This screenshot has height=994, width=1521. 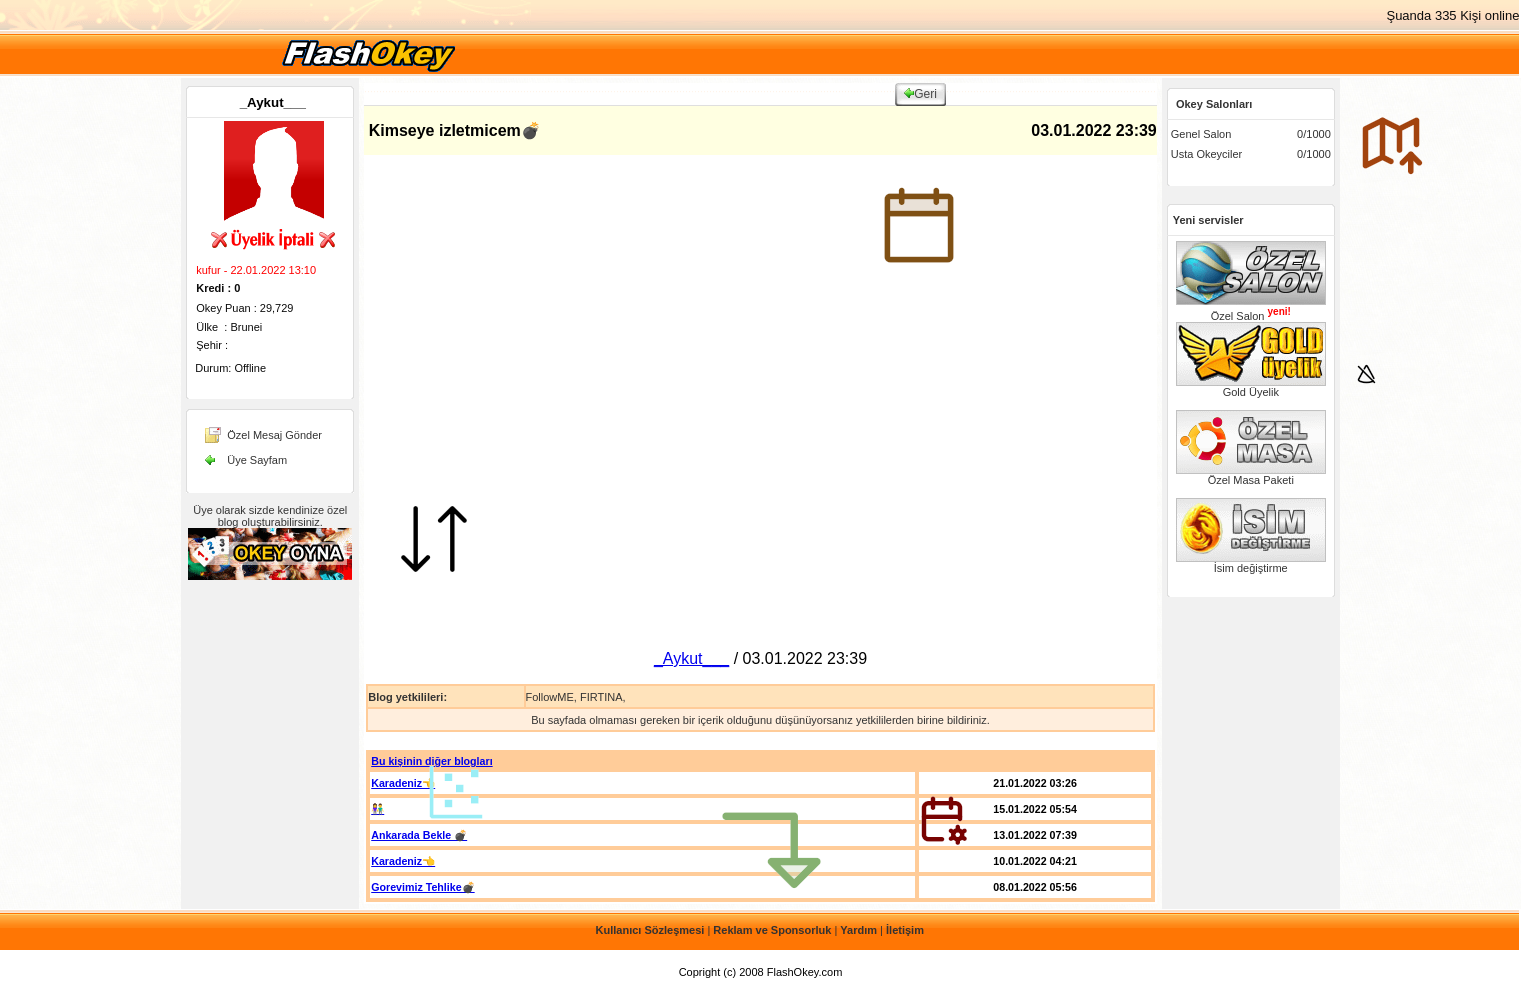 I want to click on disable construction or maintenance mode, so click(x=1366, y=374).